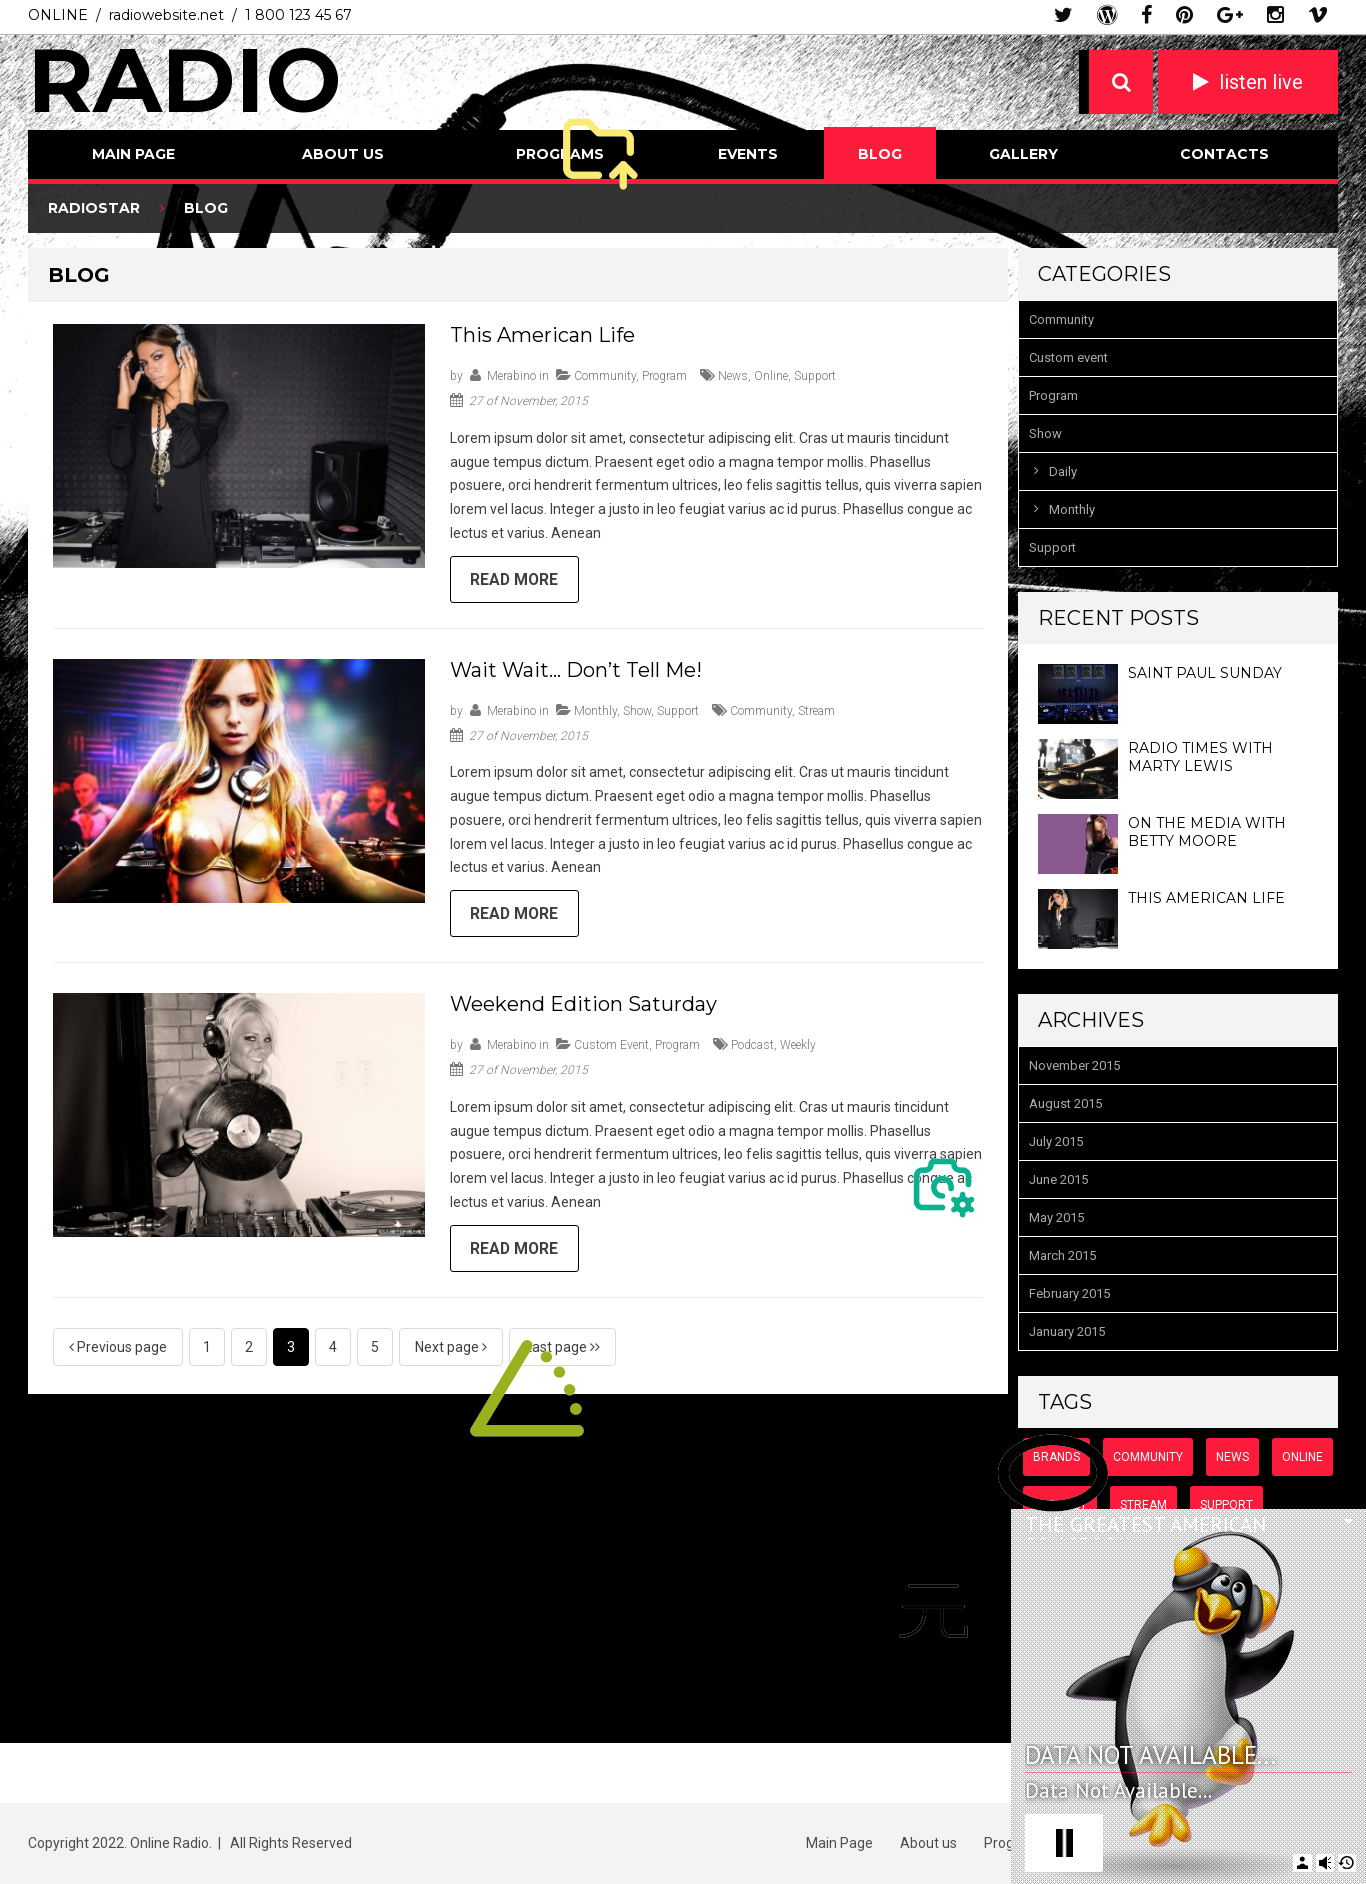 The width and height of the screenshot is (1366, 1884). Describe the element at coordinates (1053, 1473) in the screenshot. I see `indicates a vertical oval or ellipse shape tool` at that location.